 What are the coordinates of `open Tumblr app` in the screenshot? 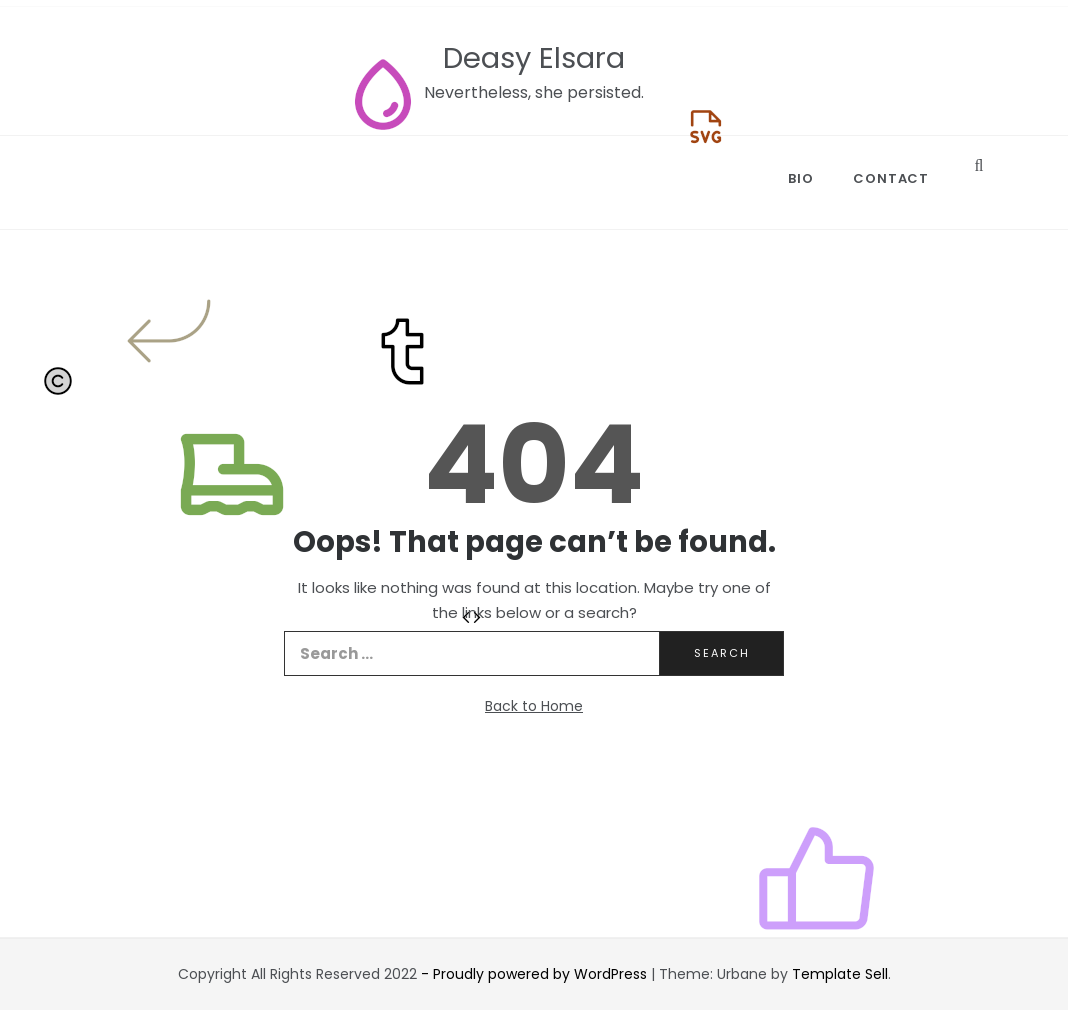 It's located at (402, 351).